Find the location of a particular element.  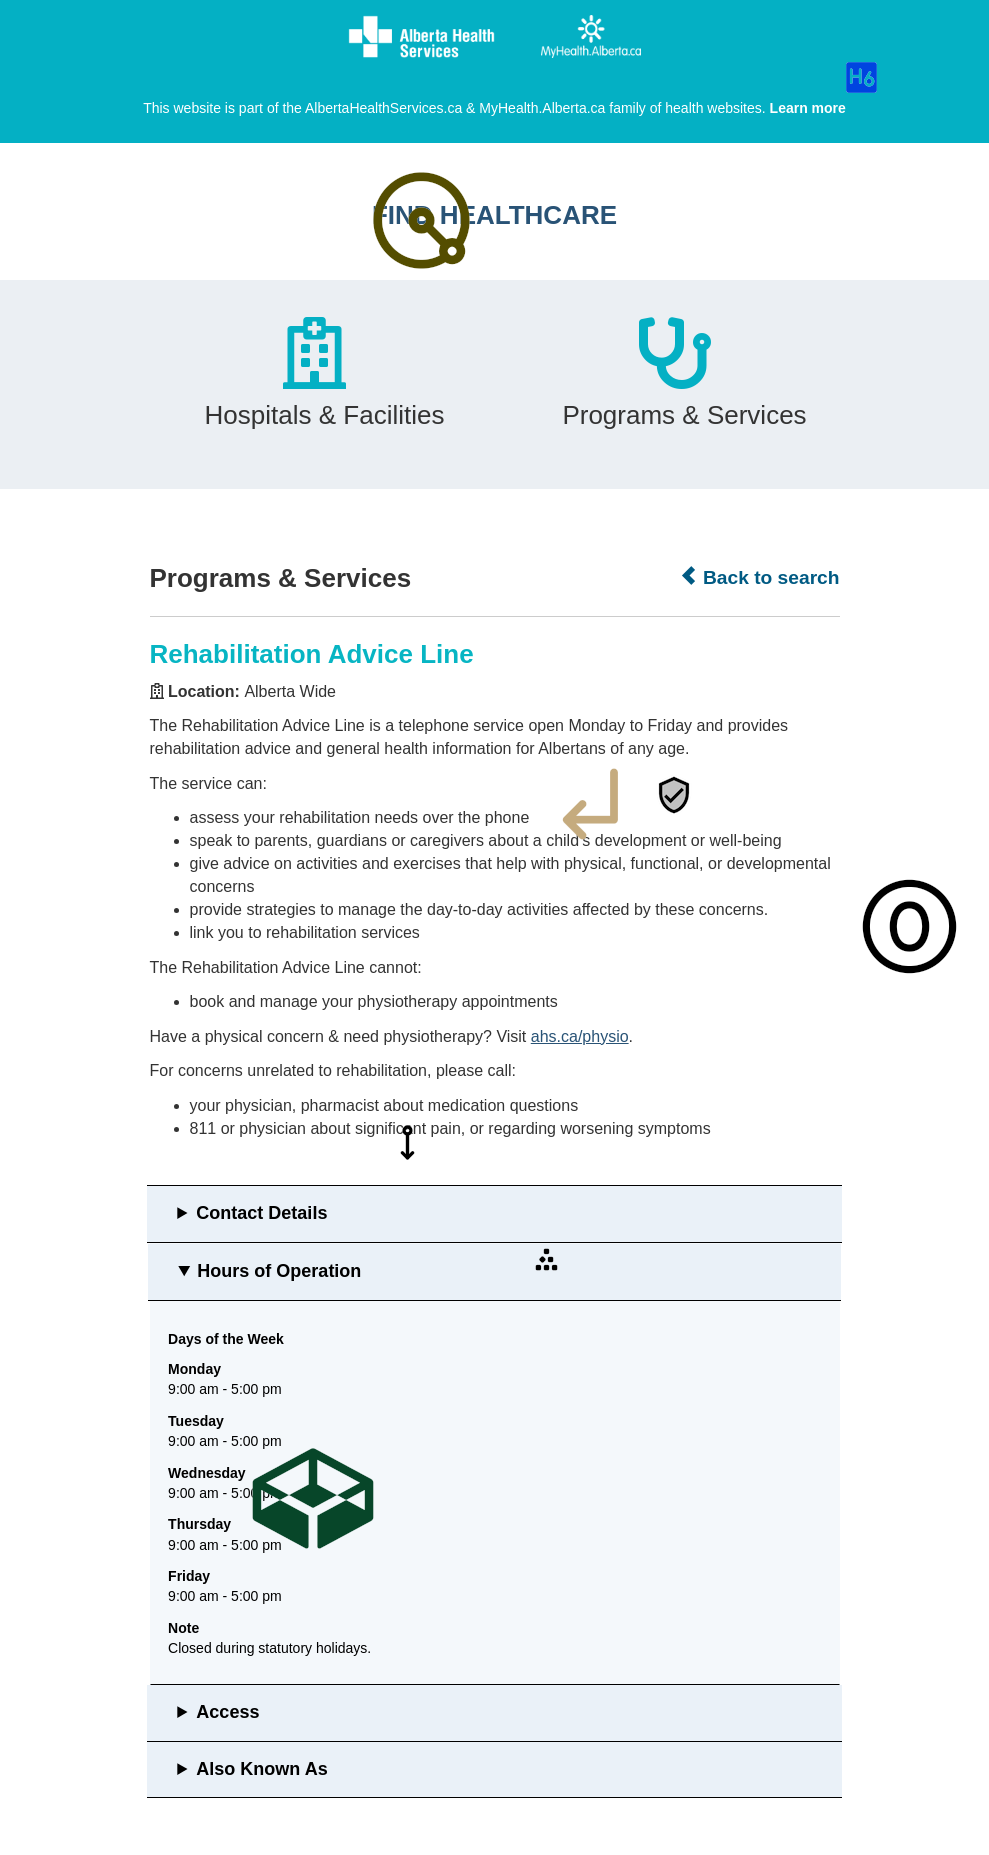

format text as heading level 6 is located at coordinates (861, 77).